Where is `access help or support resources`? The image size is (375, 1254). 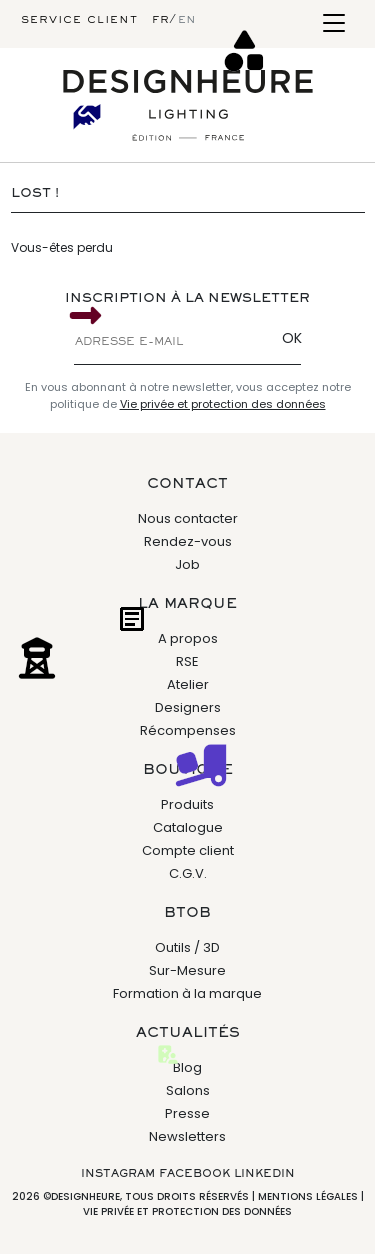 access help or support resources is located at coordinates (87, 116).